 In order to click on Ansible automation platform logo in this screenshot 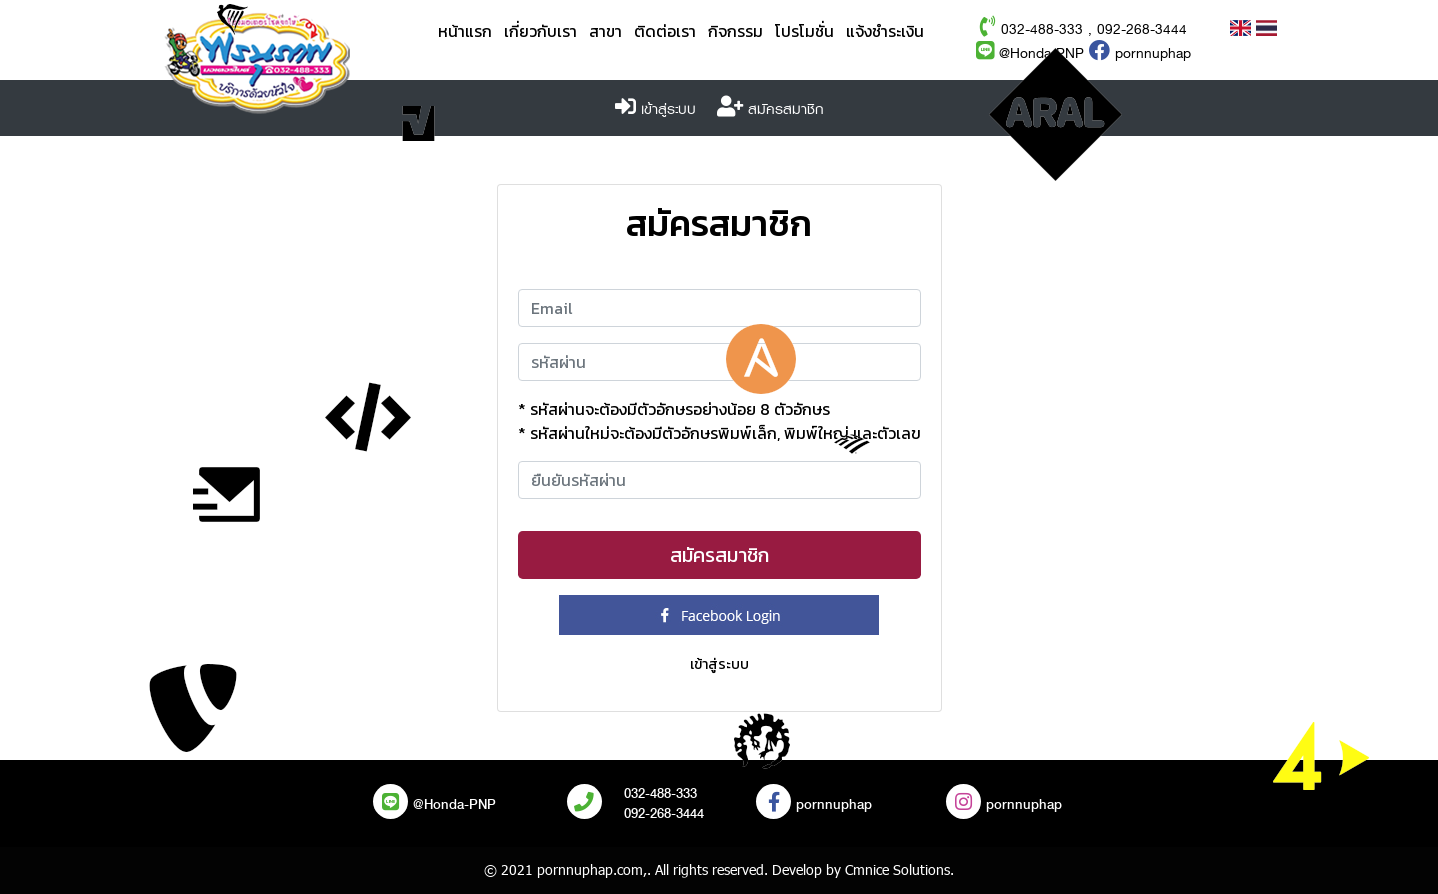, I will do `click(761, 359)`.